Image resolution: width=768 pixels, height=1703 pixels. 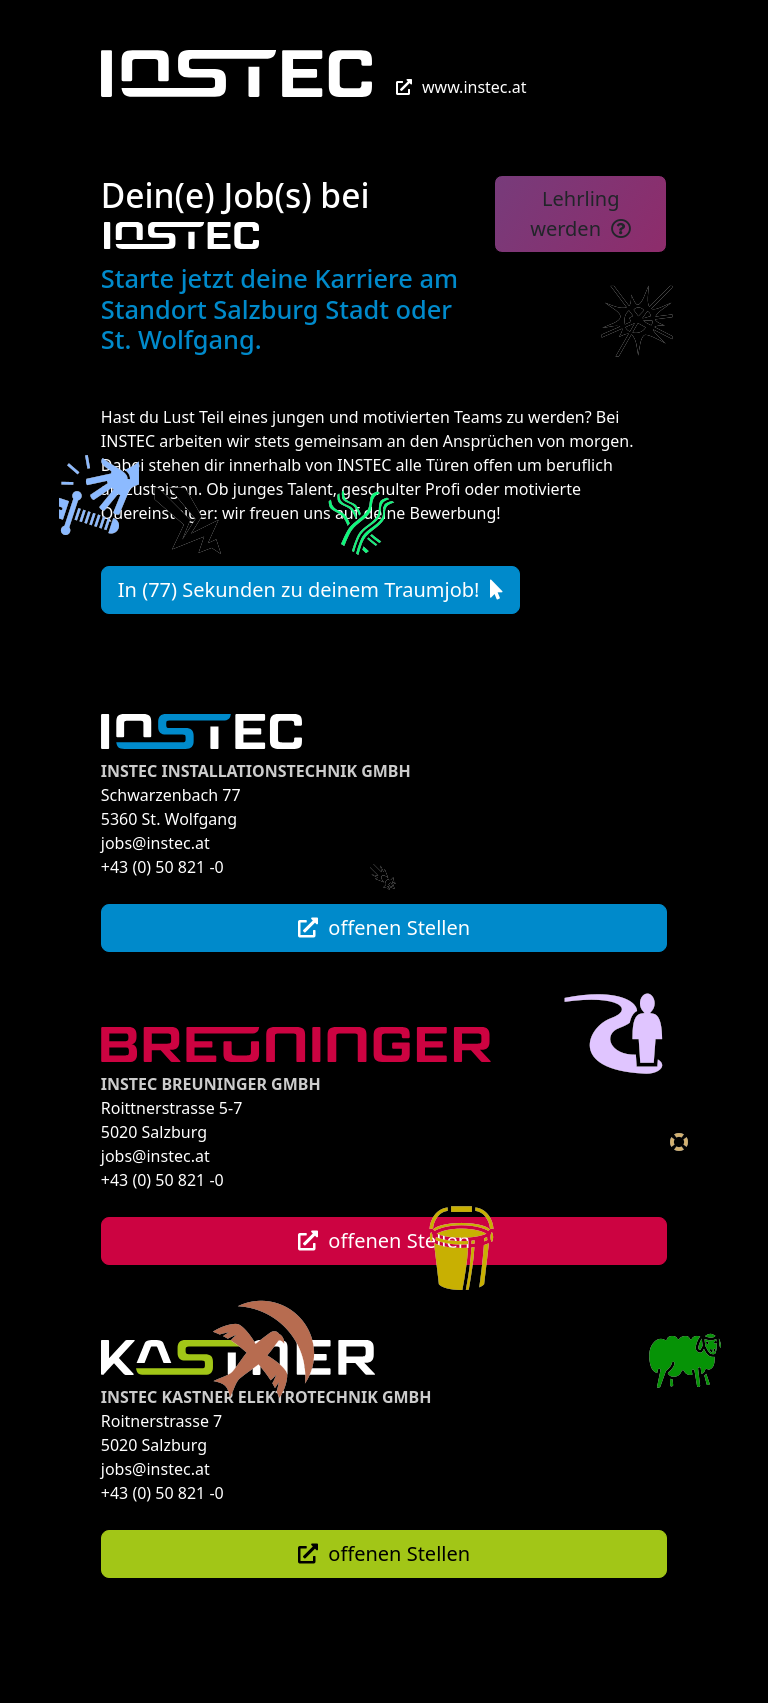 What do you see at coordinates (383, 877) in the screenshot?
I see `activate afterburner or boost ability` at bounding box center [383, 877].